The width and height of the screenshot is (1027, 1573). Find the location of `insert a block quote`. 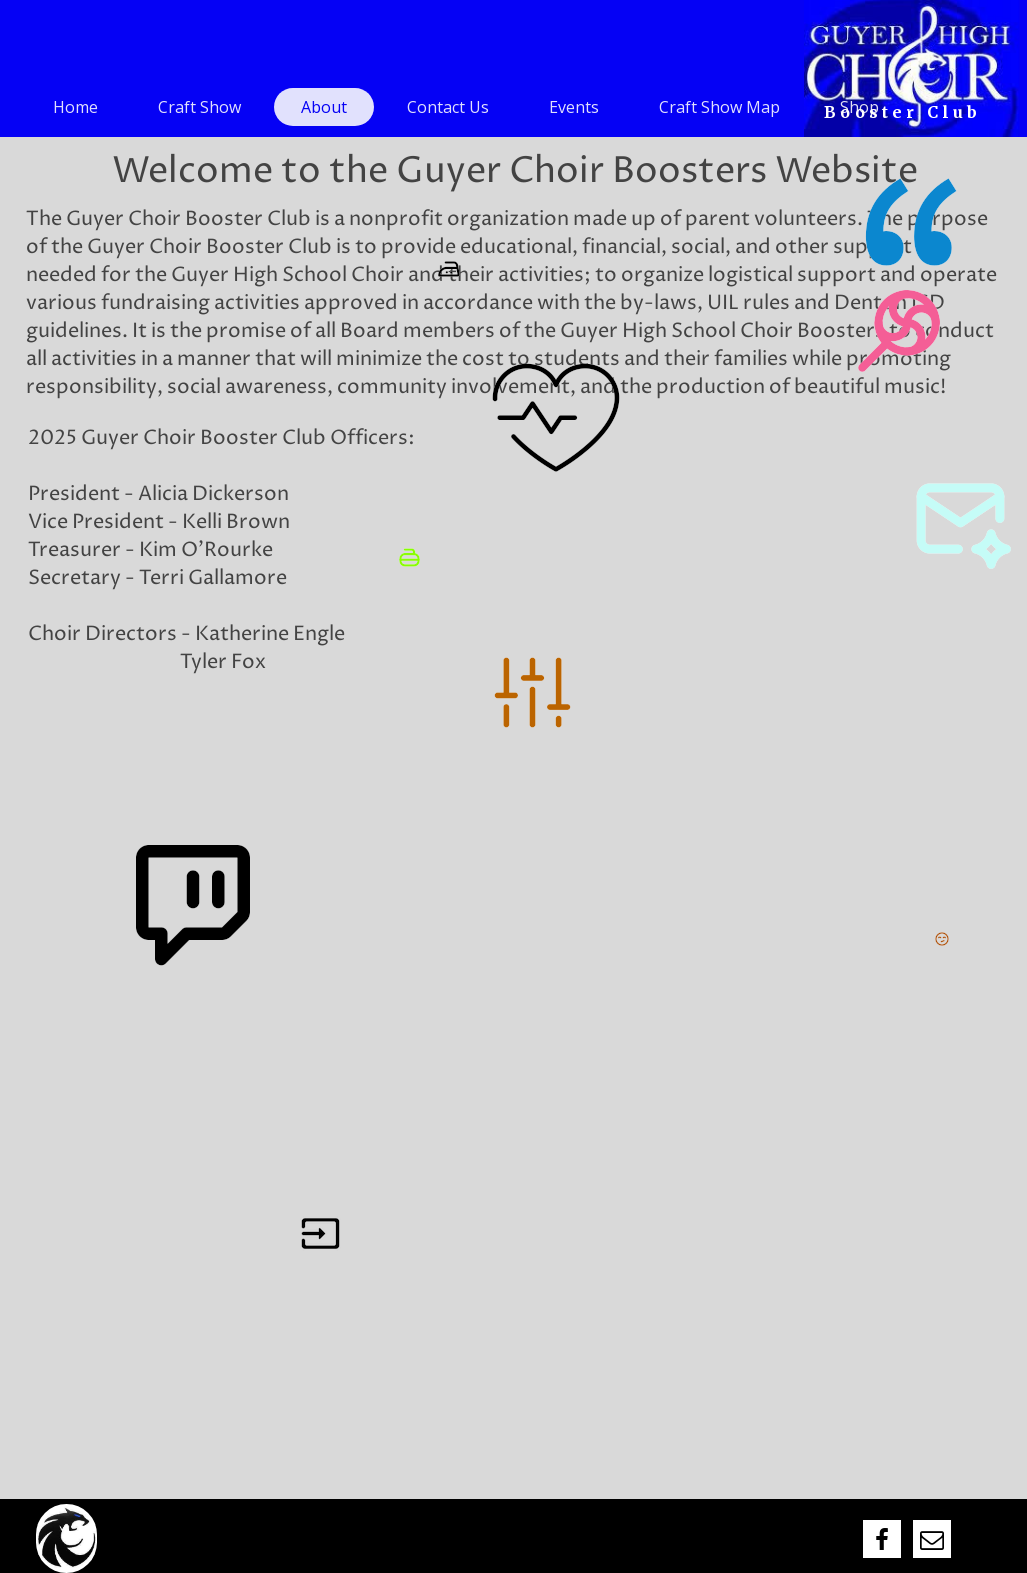

insert a block quote is located at coordinates (914, 222).